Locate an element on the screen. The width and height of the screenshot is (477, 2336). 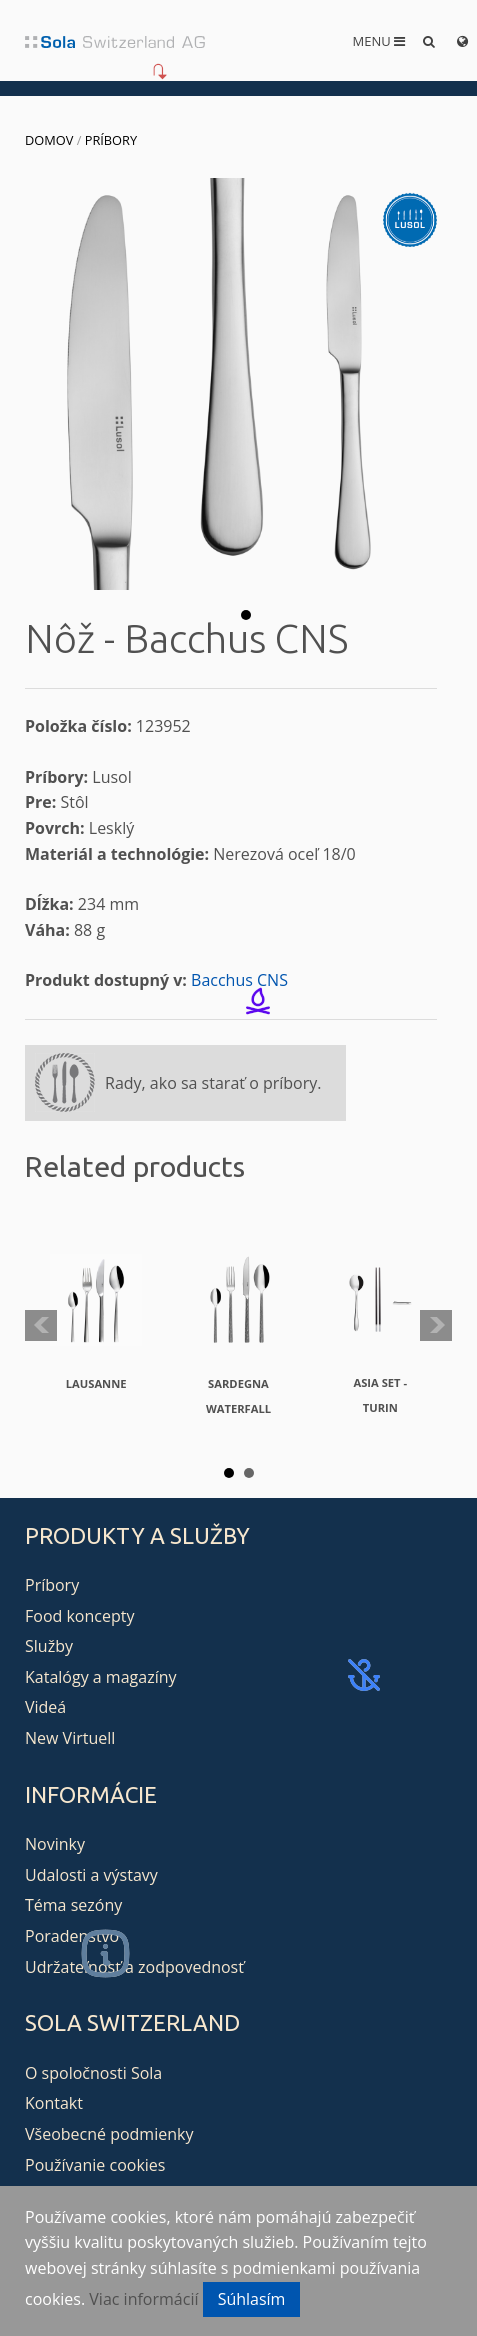
access camping or outdoor activity features is located at coordinates (258, 1001).